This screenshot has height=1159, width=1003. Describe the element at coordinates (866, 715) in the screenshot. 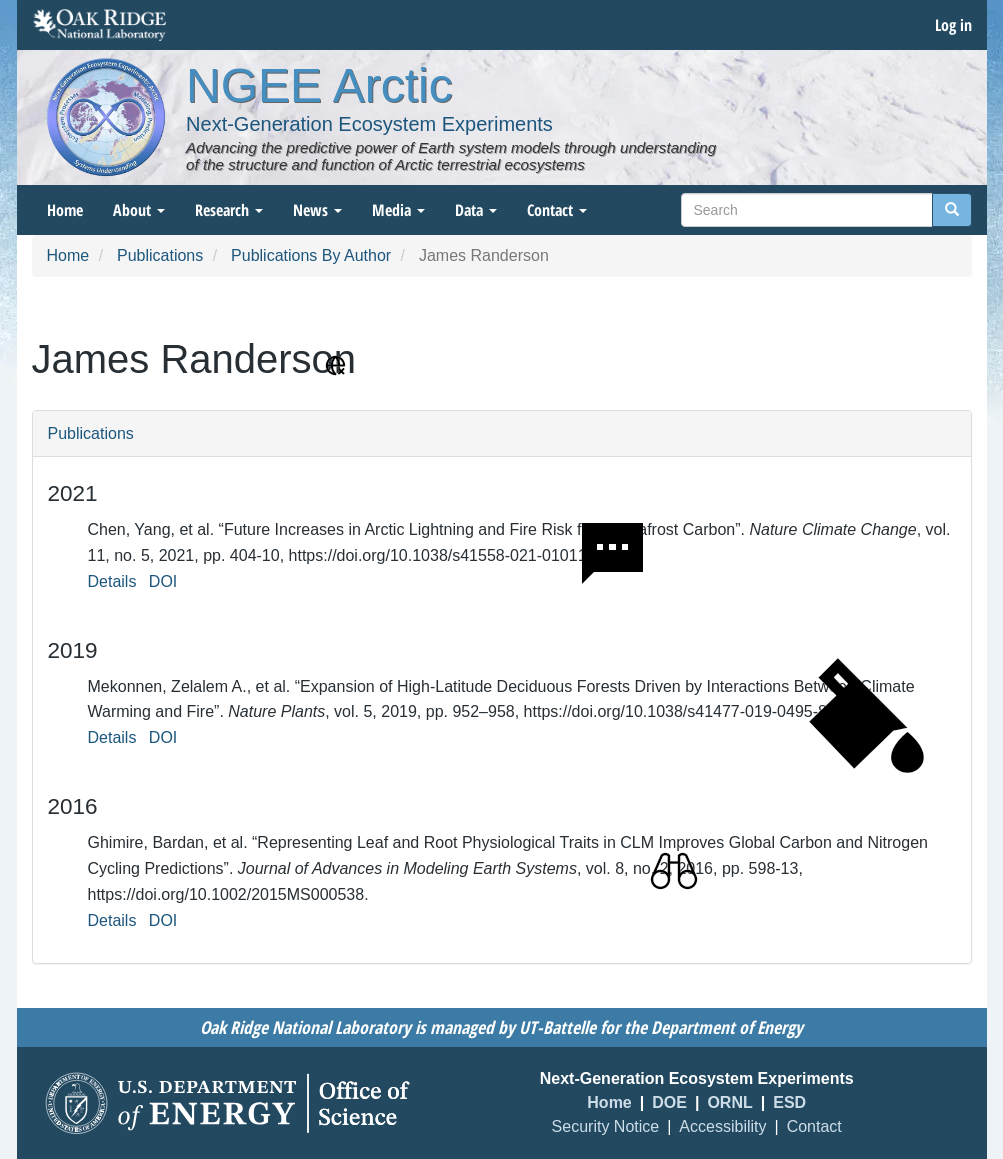

I see `fill an area with color` at that location.